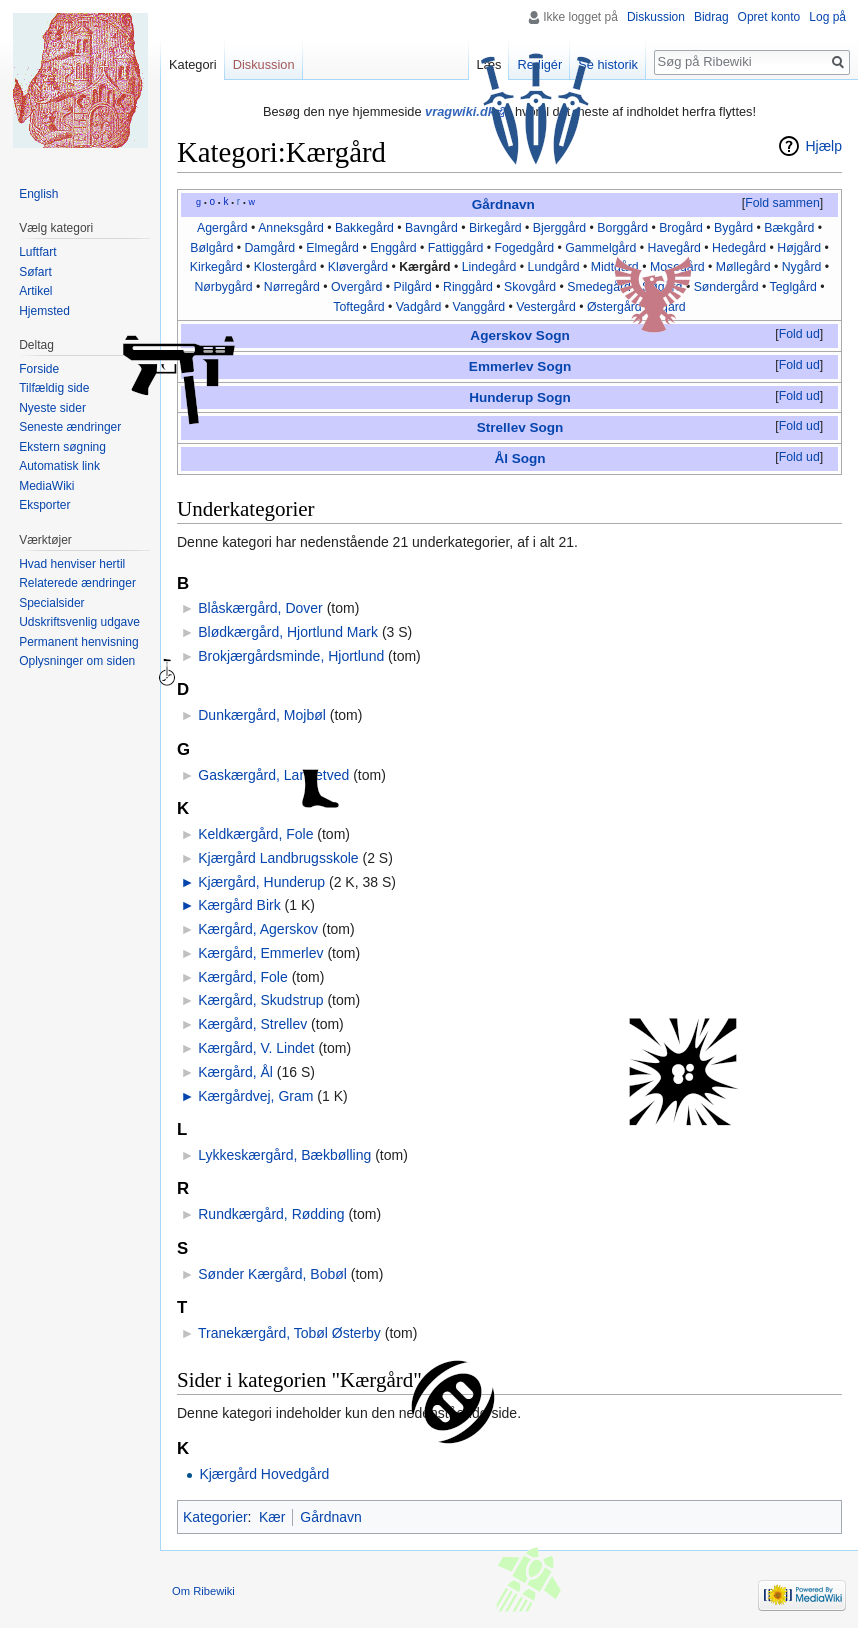 This screenshot has height=1628, width=858. I want to click on trigger an explosion or blast effect, so click(682, 1071).